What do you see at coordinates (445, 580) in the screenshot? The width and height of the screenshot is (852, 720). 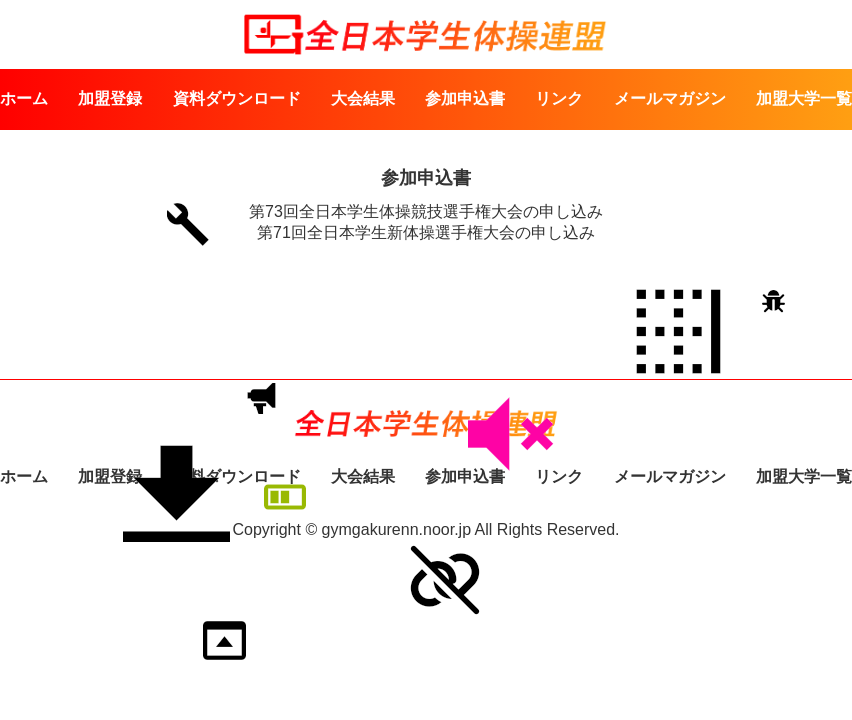 I see `indicates a broken or invalid link` at bounding box center [445, 580].